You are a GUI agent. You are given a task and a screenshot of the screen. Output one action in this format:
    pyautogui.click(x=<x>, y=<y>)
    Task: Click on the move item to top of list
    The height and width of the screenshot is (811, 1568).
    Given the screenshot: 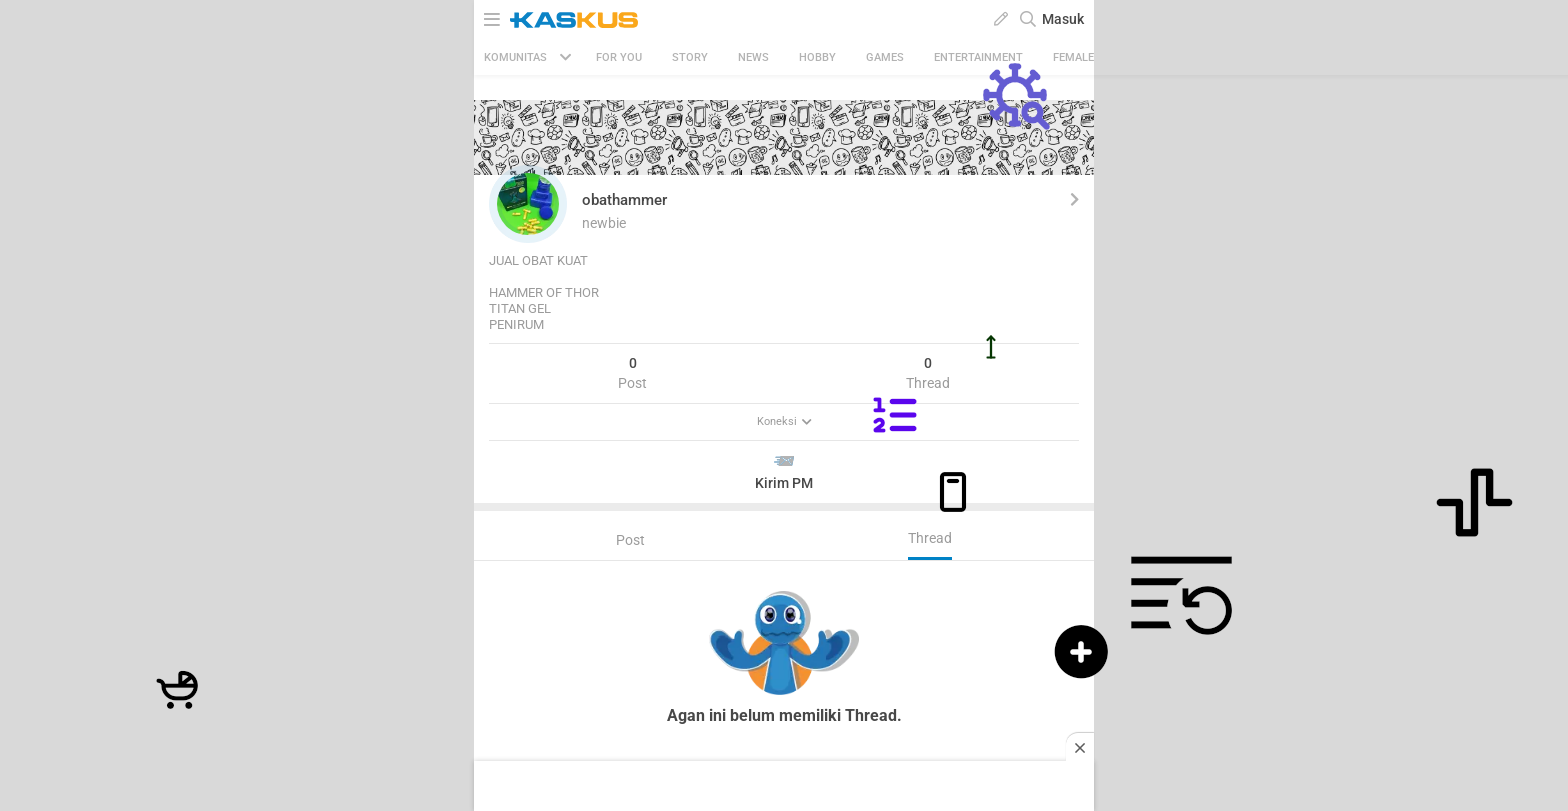 What is the action you would take?
    pyautogui.click(x=991, y=347)
    